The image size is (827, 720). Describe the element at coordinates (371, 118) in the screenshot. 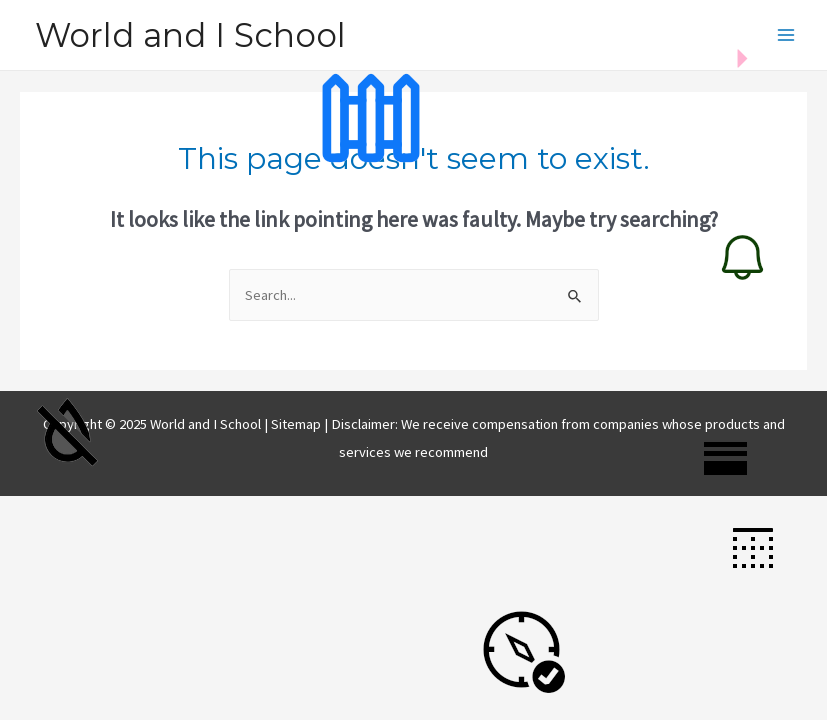

I see `set boundary or privacy restrictions` at that location.